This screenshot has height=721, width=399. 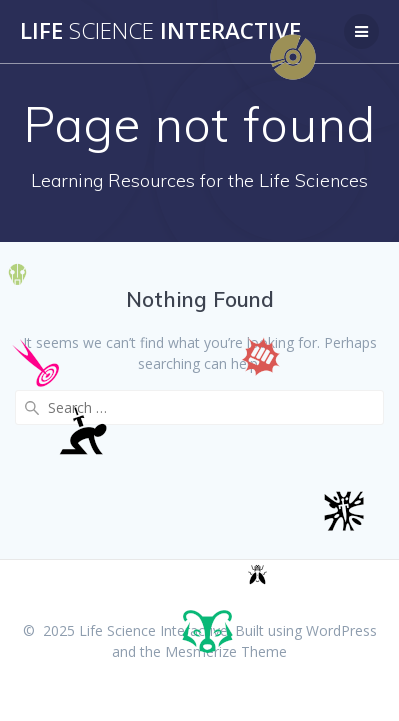 What do you see at coordinates (35, 363) in the screenshot?
I see `indicates accurate shot or precision achieved` at bounding box center [35, 363].